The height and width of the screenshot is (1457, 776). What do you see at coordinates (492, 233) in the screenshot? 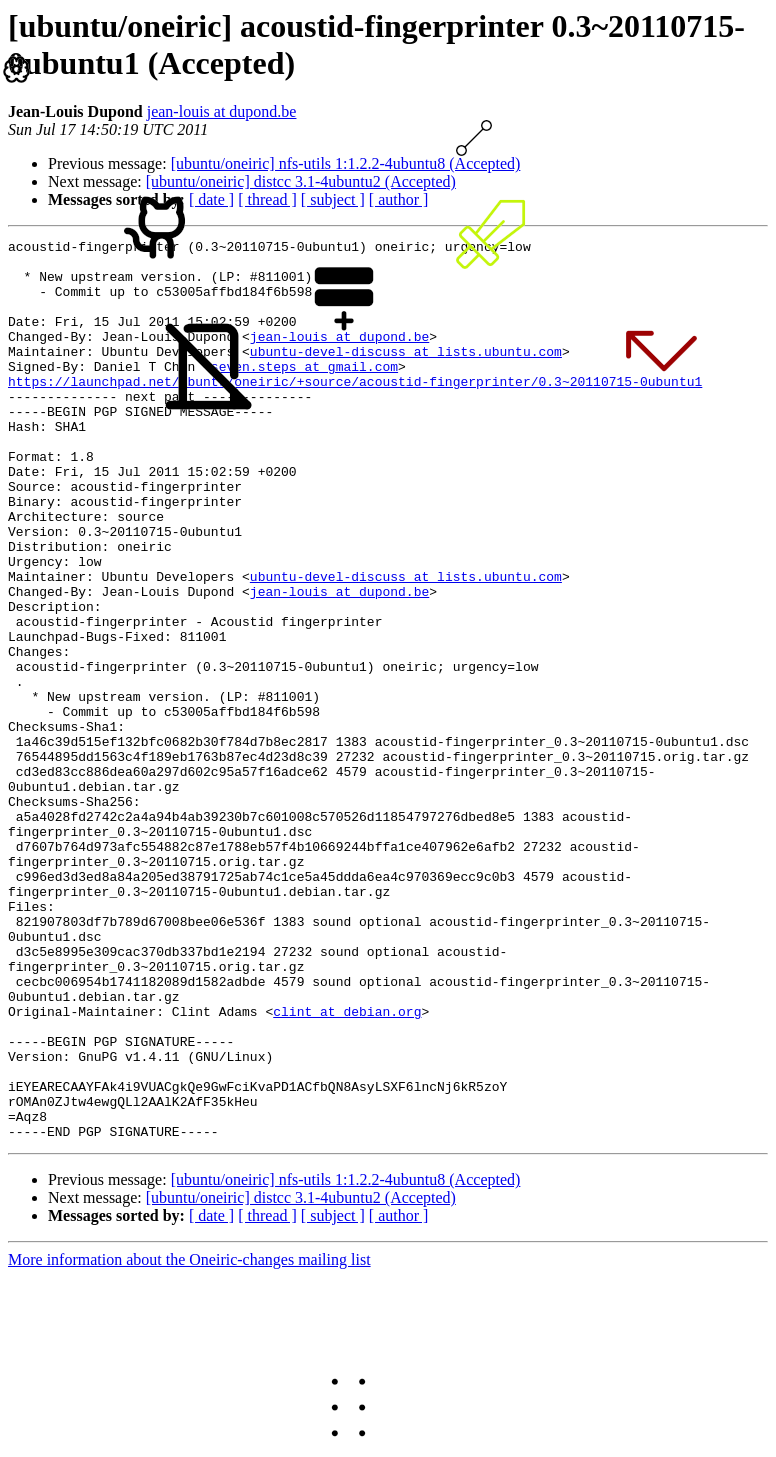
I see `access combat or battle features` at bounding box center [492, 233].